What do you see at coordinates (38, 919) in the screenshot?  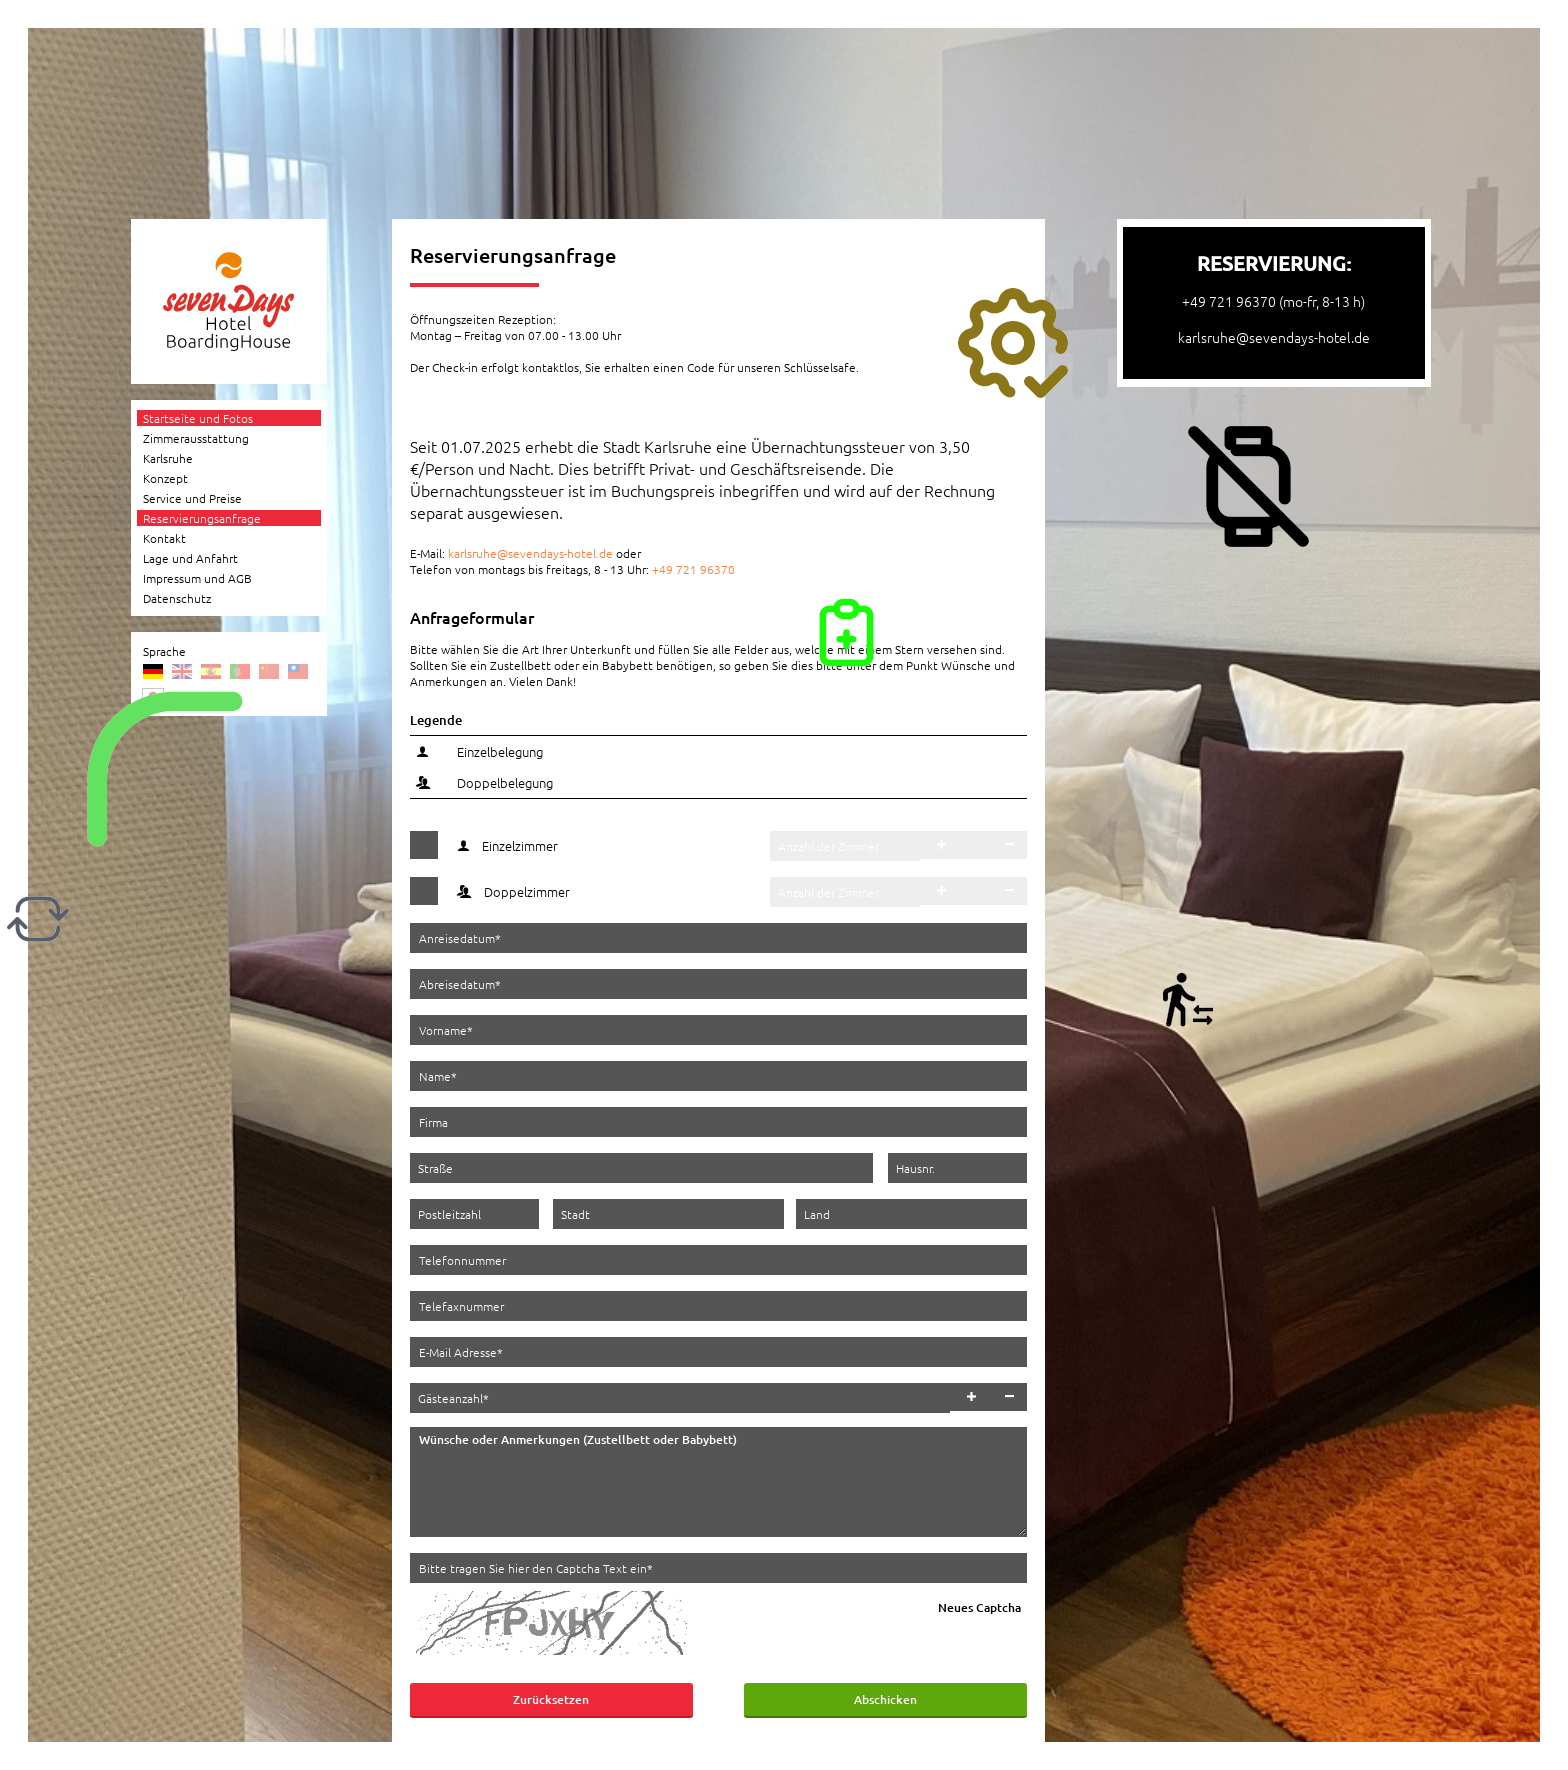 I see `refresh or reload content` at bounding box center [38, 919].